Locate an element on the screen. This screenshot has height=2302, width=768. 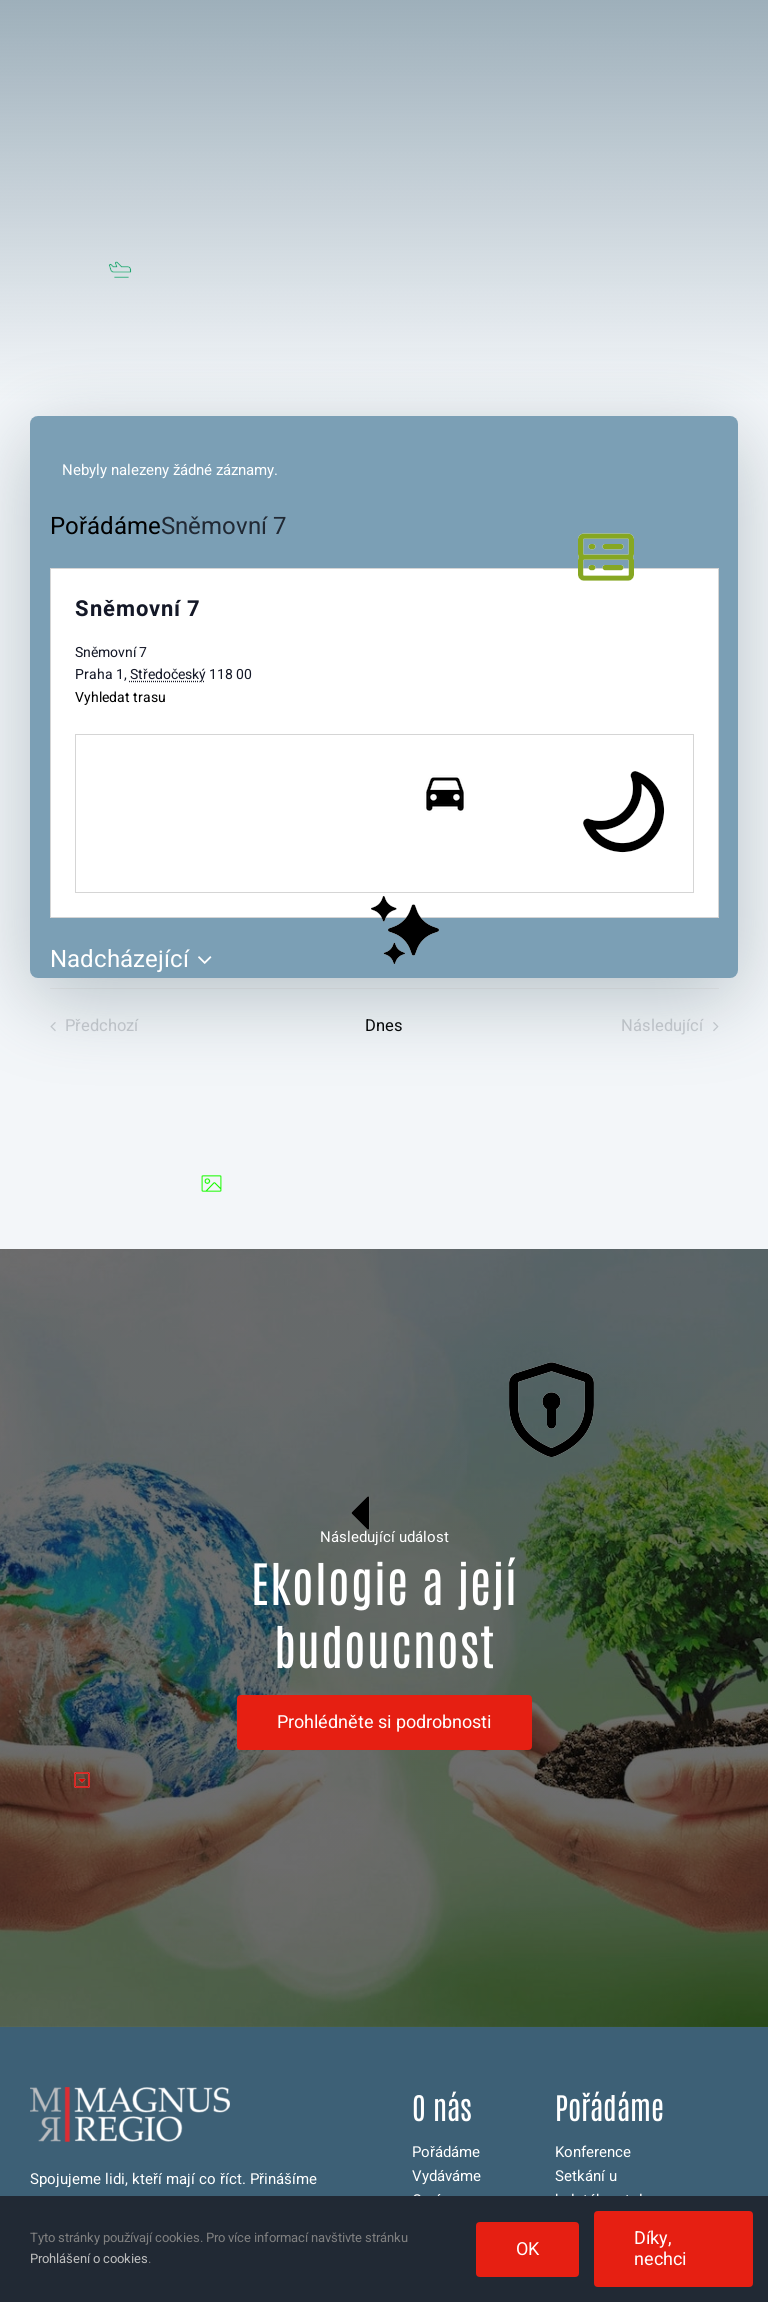
indicates flight mode is active is located at coordinates (120, 269).